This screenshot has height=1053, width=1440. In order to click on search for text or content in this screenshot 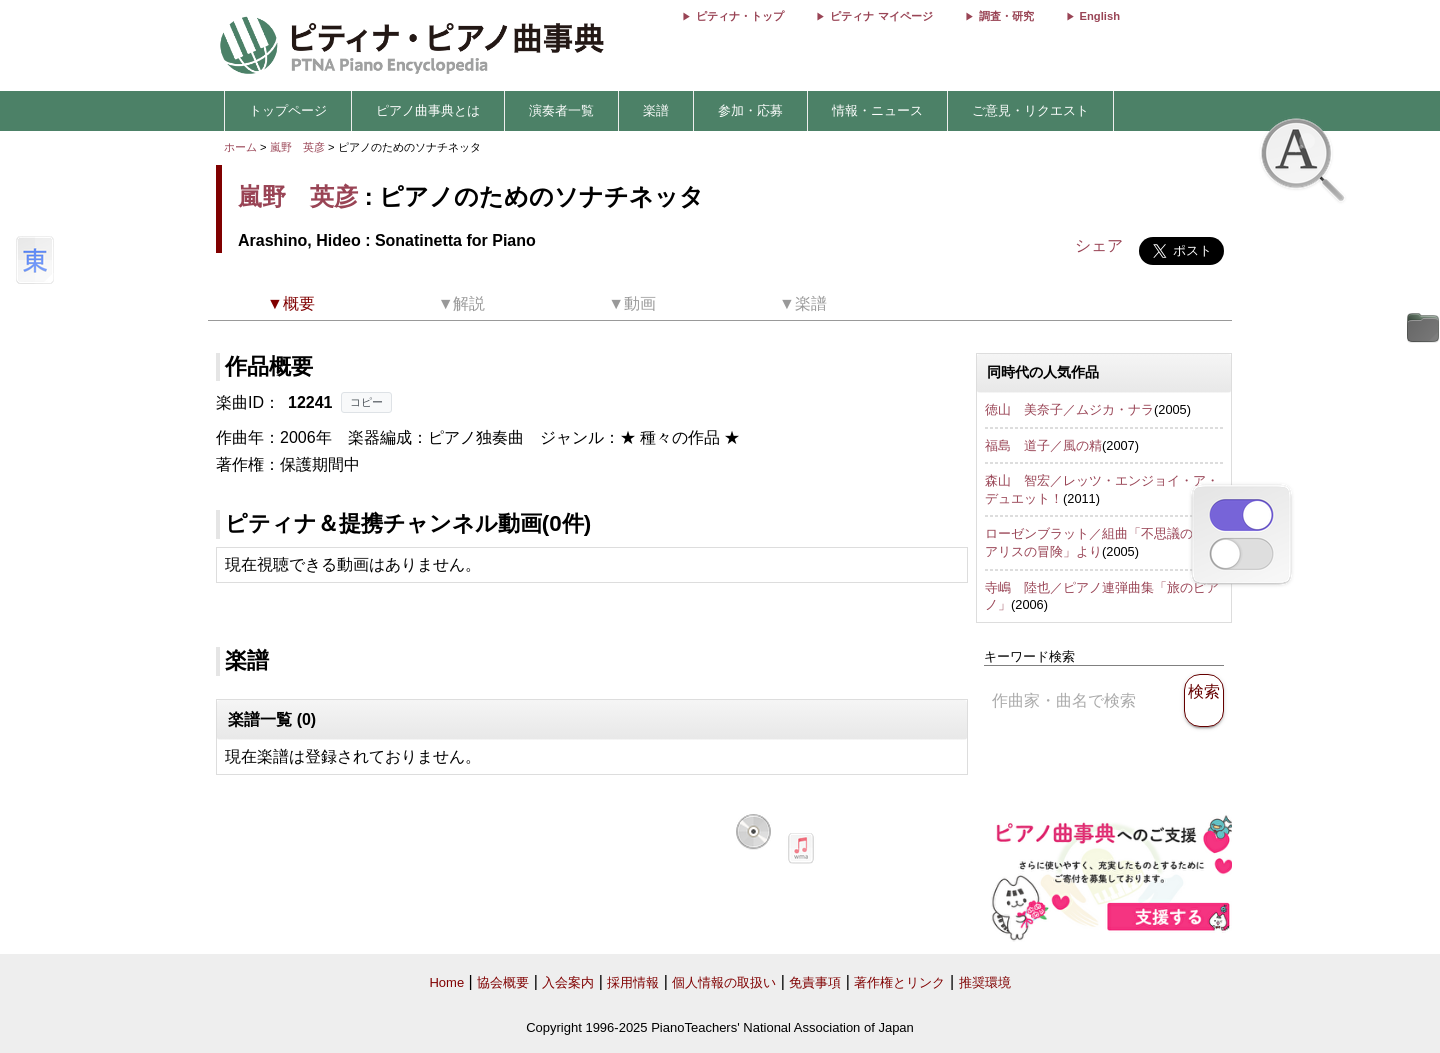, I will do `click(1302, 159)`.